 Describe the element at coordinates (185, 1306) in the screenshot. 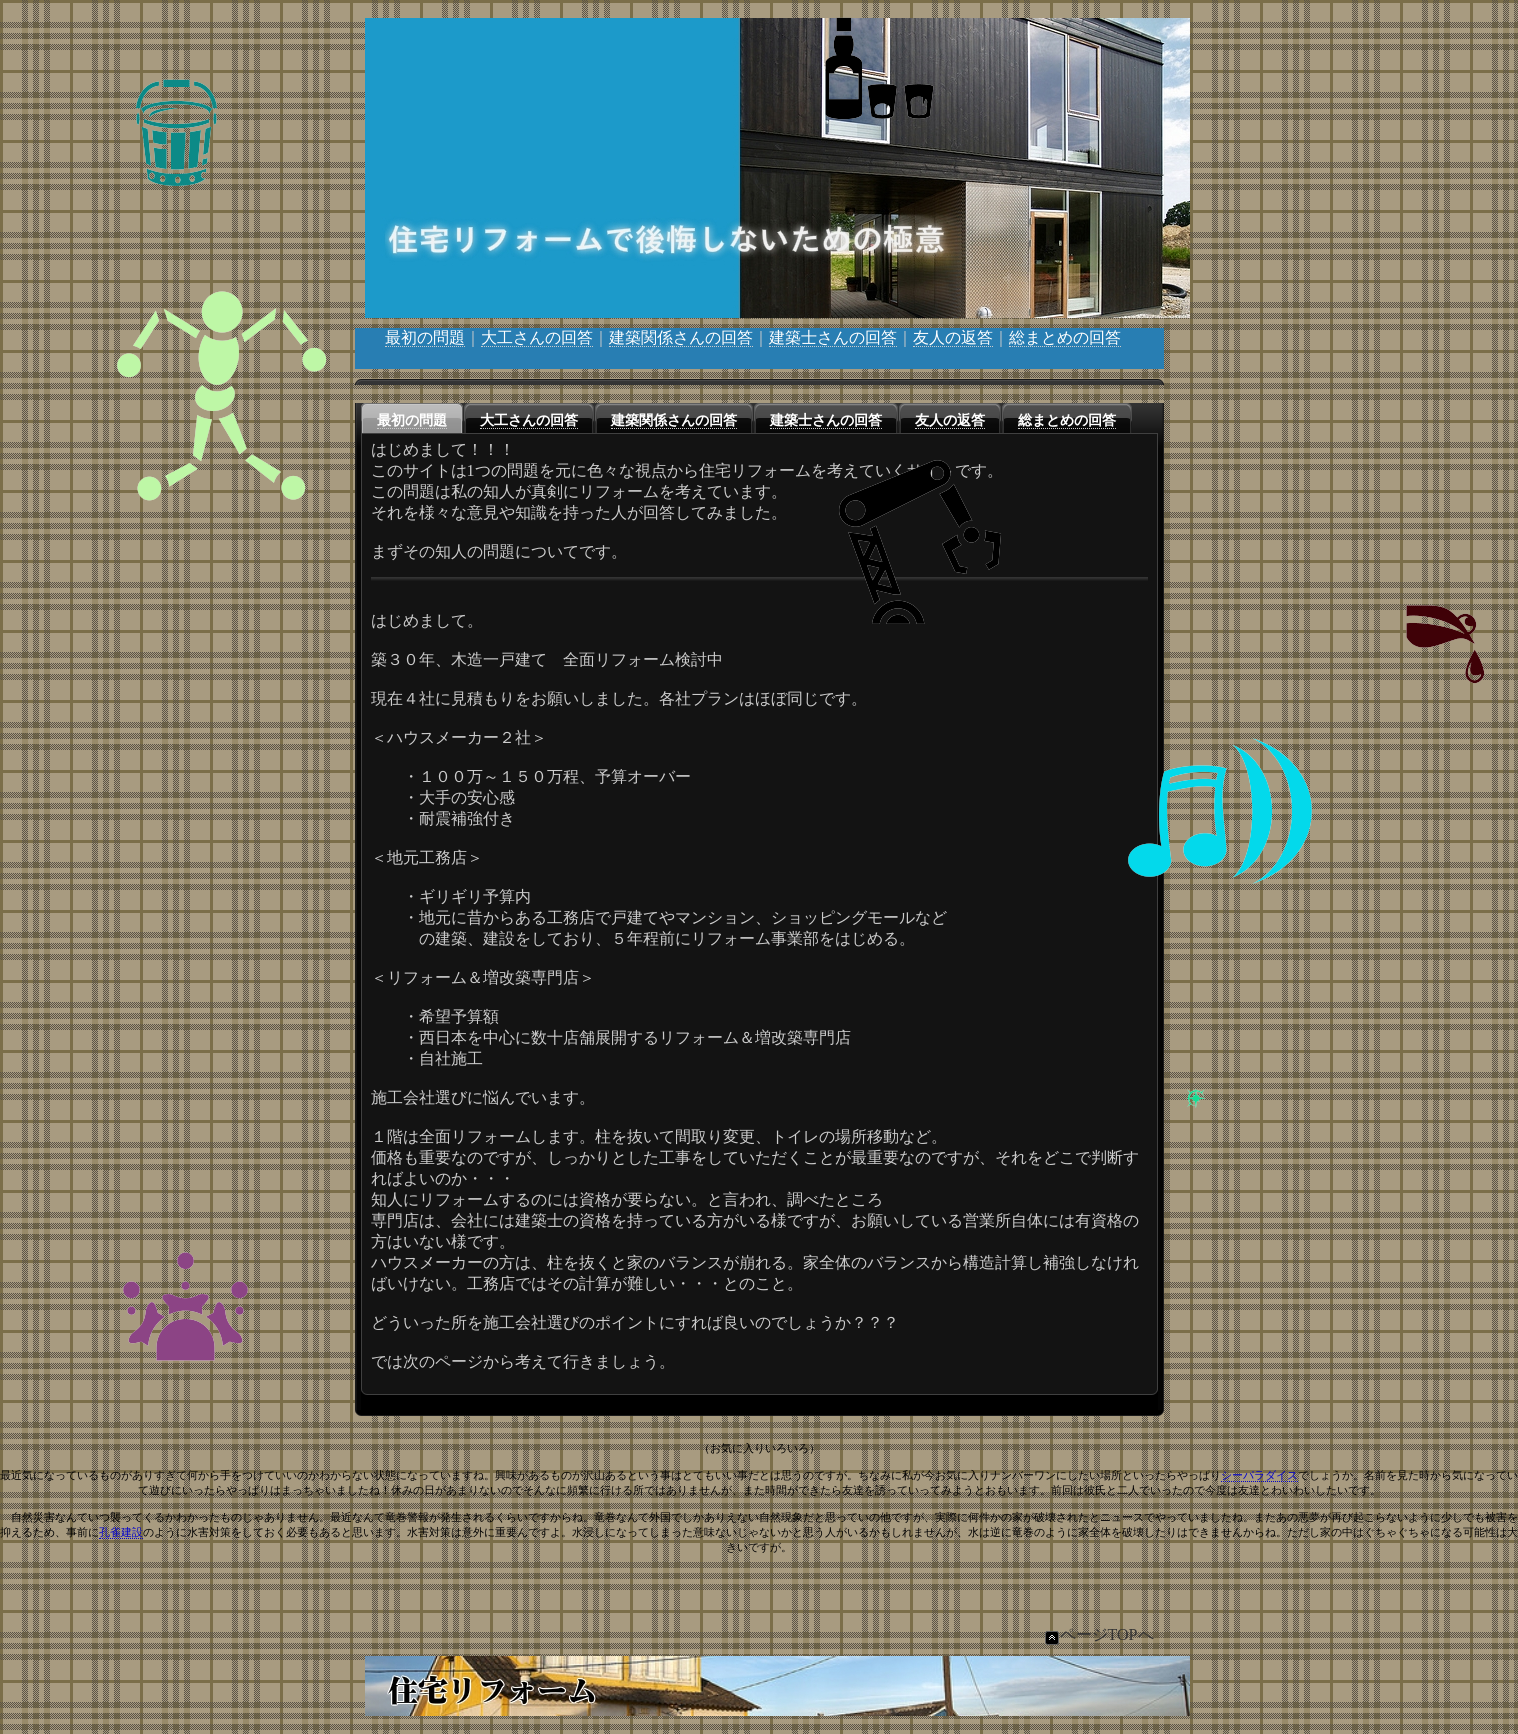

I see `indicates a corrosive or acid-based attack/ability` at that location.